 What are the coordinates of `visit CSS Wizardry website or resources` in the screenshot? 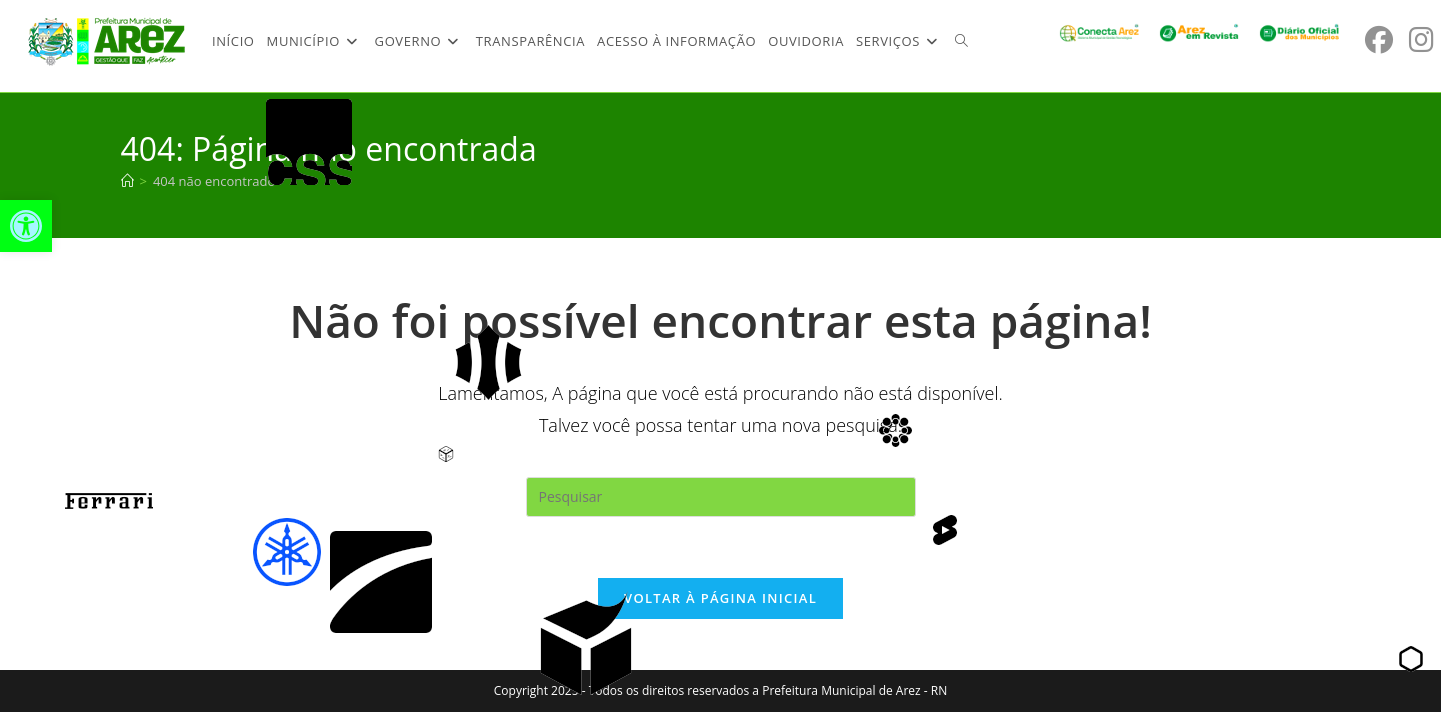 It's located at (309, 142).